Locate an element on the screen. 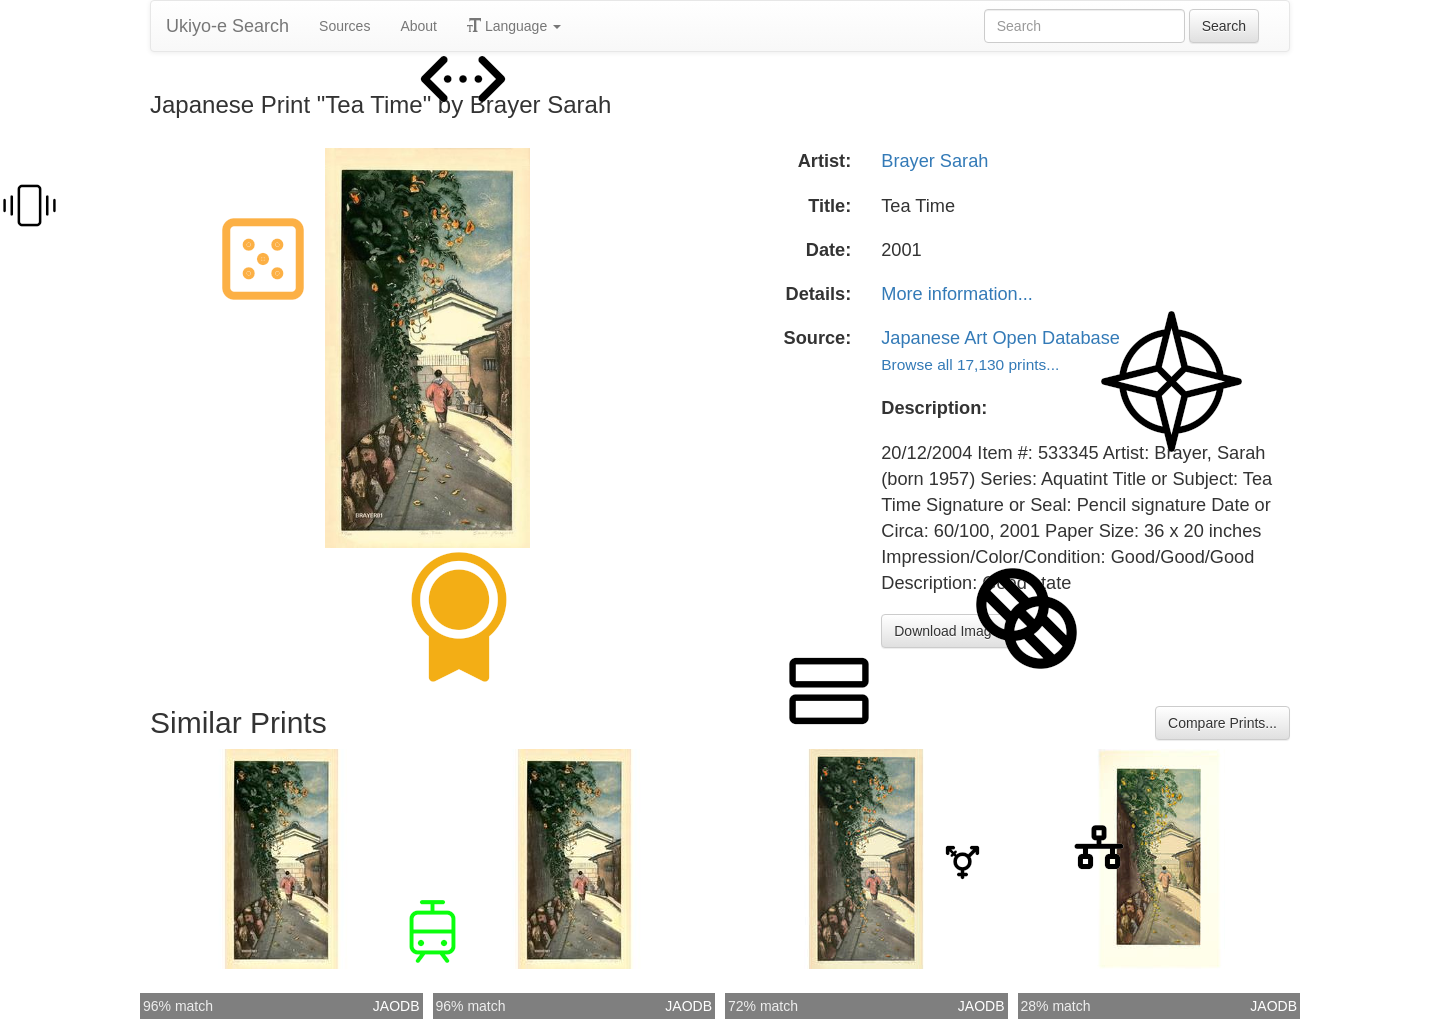  indicates transgender identity or gender diversity is located at coordinates (962, 862).